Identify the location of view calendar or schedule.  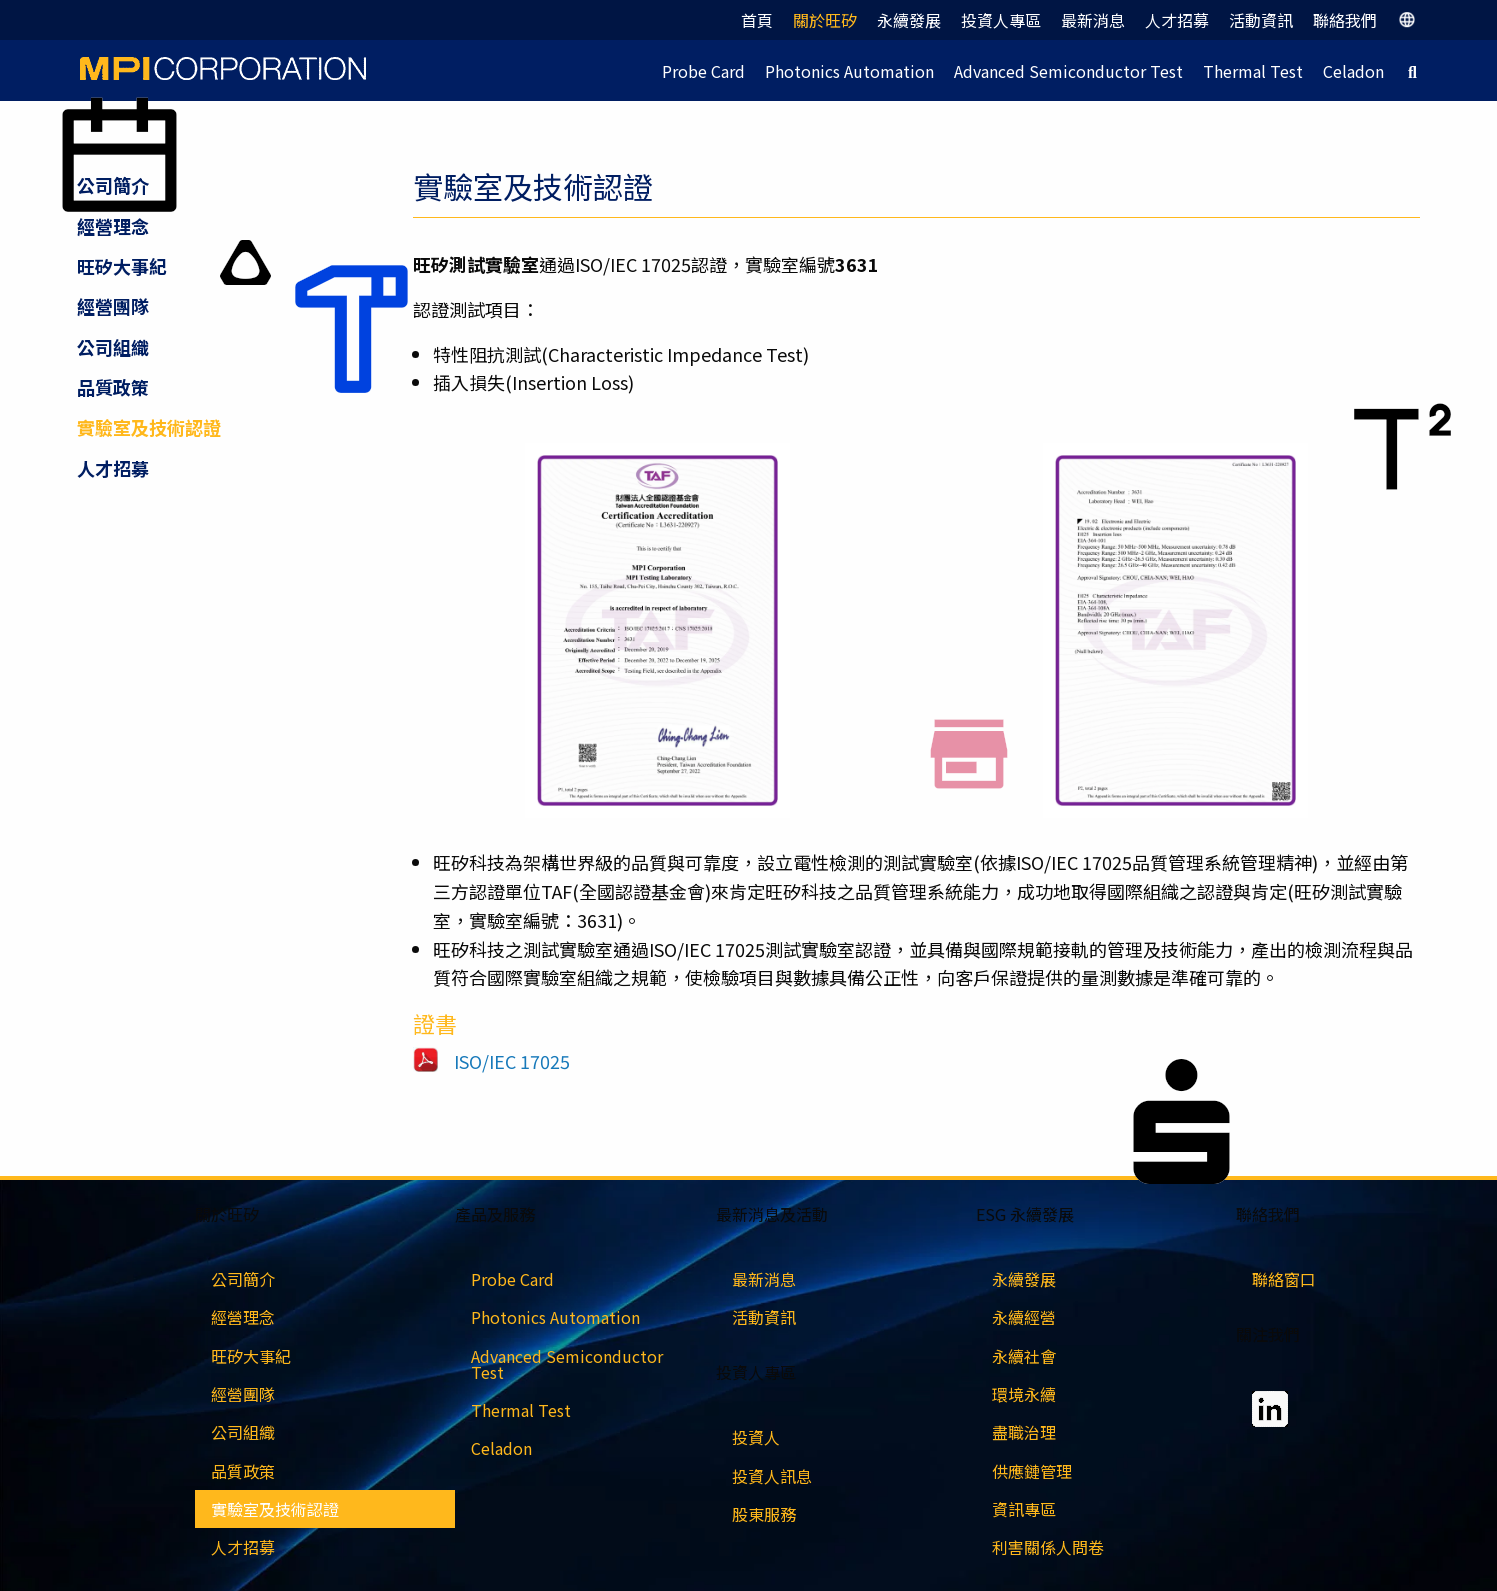
(119, 160).